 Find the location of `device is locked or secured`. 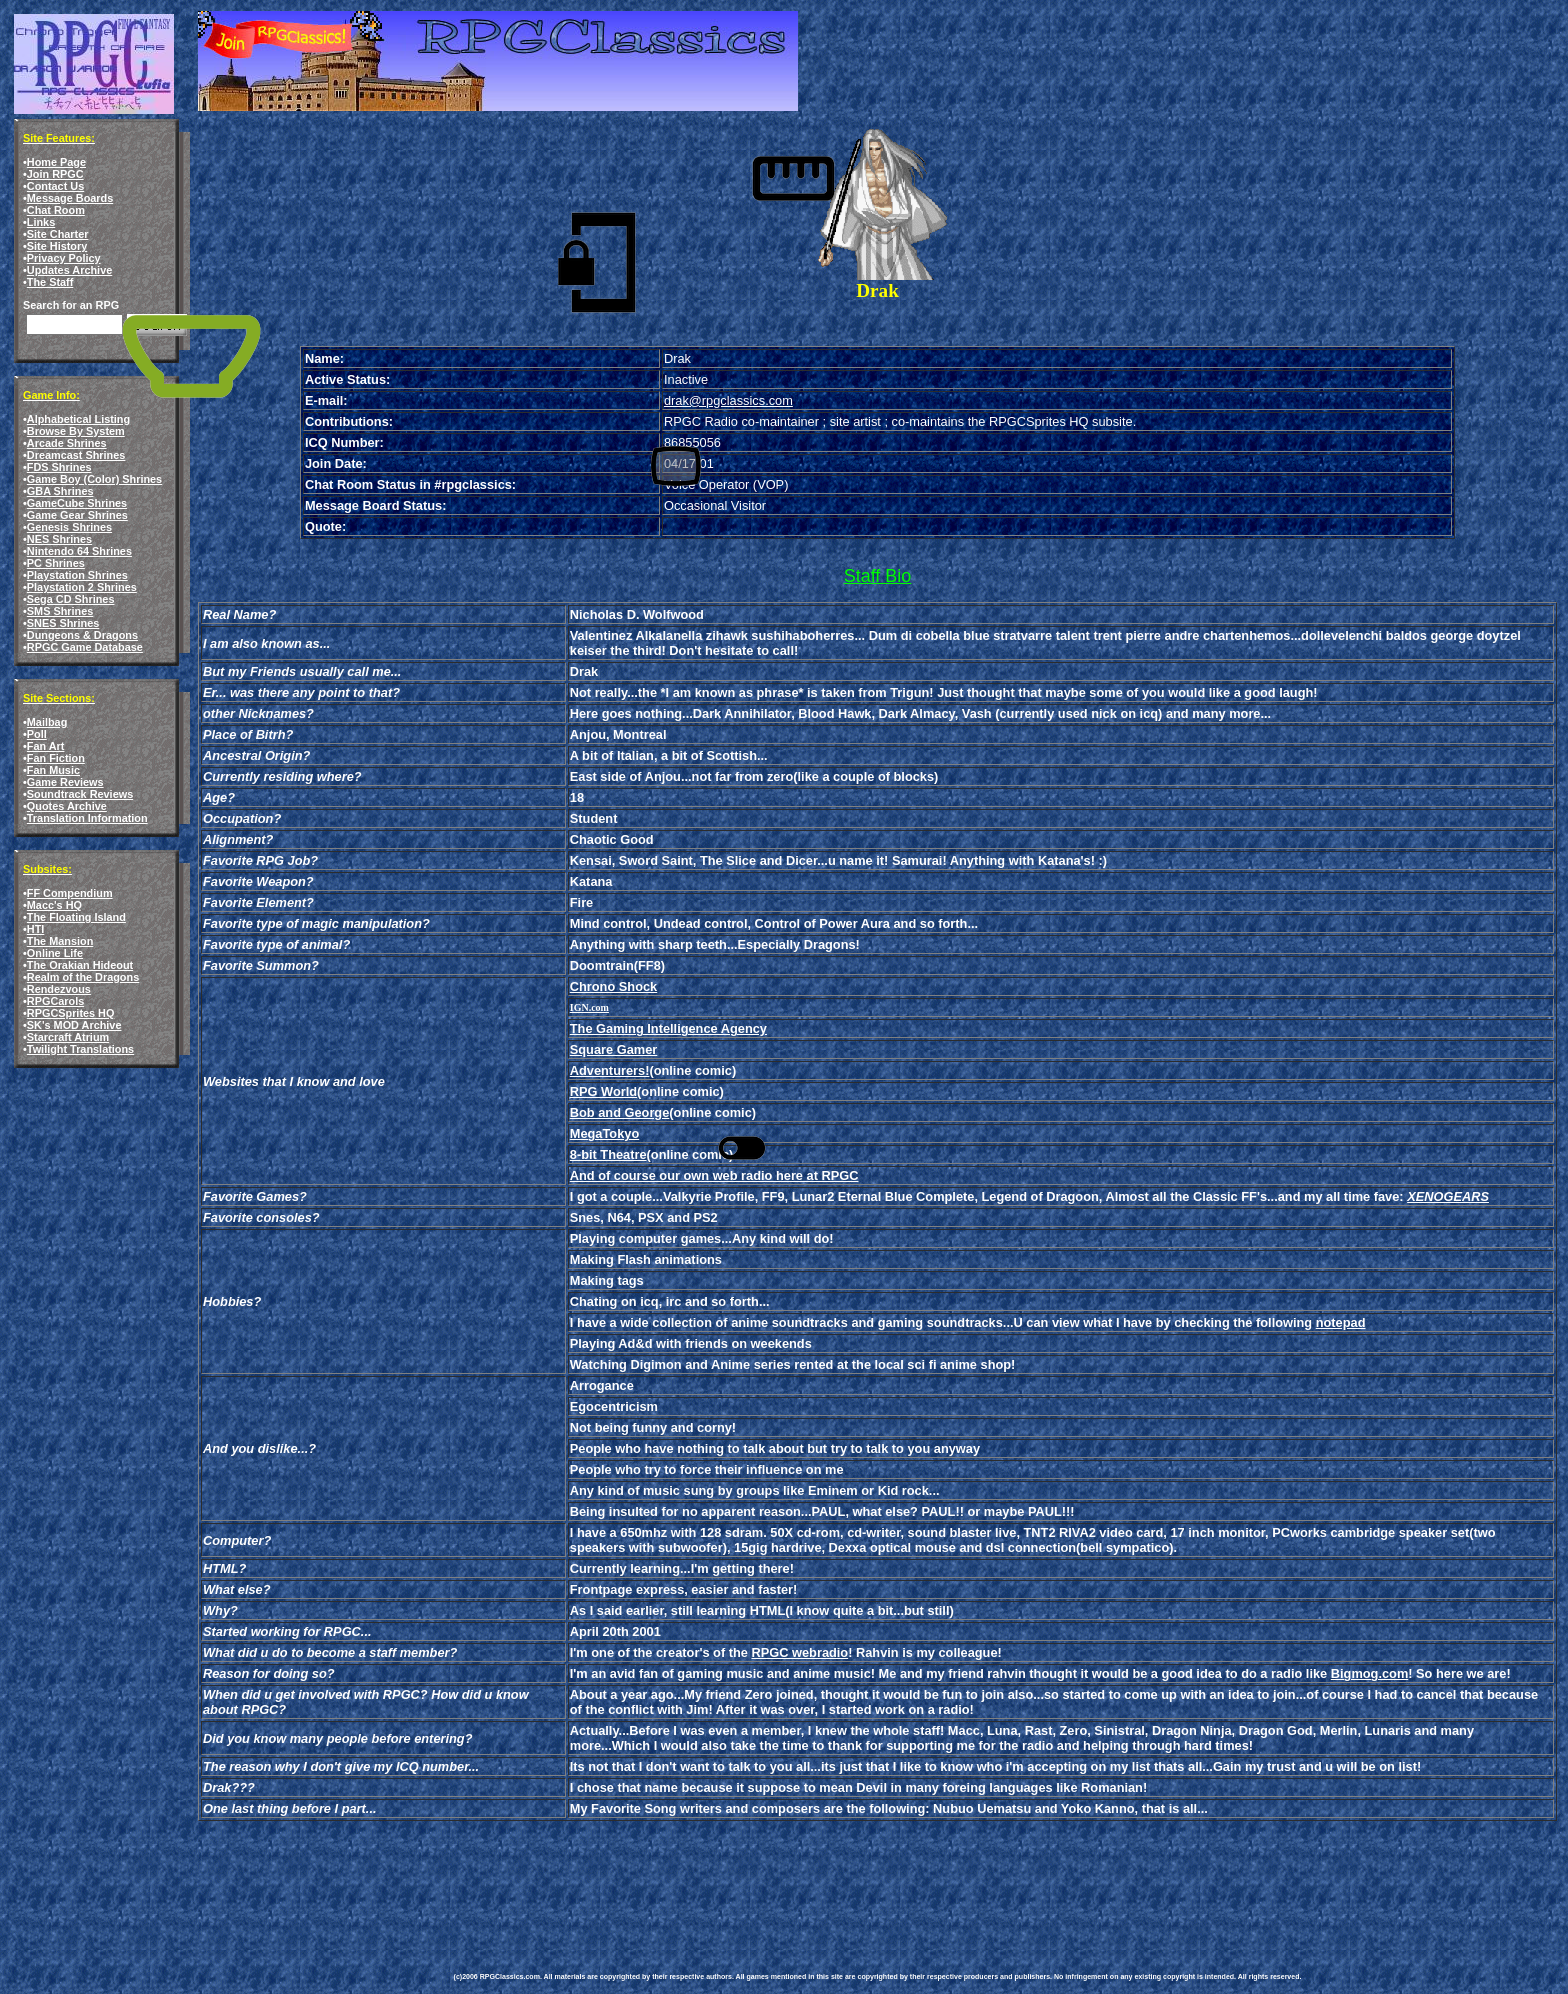

device is locked or secured is located at coordinates (594, 262).